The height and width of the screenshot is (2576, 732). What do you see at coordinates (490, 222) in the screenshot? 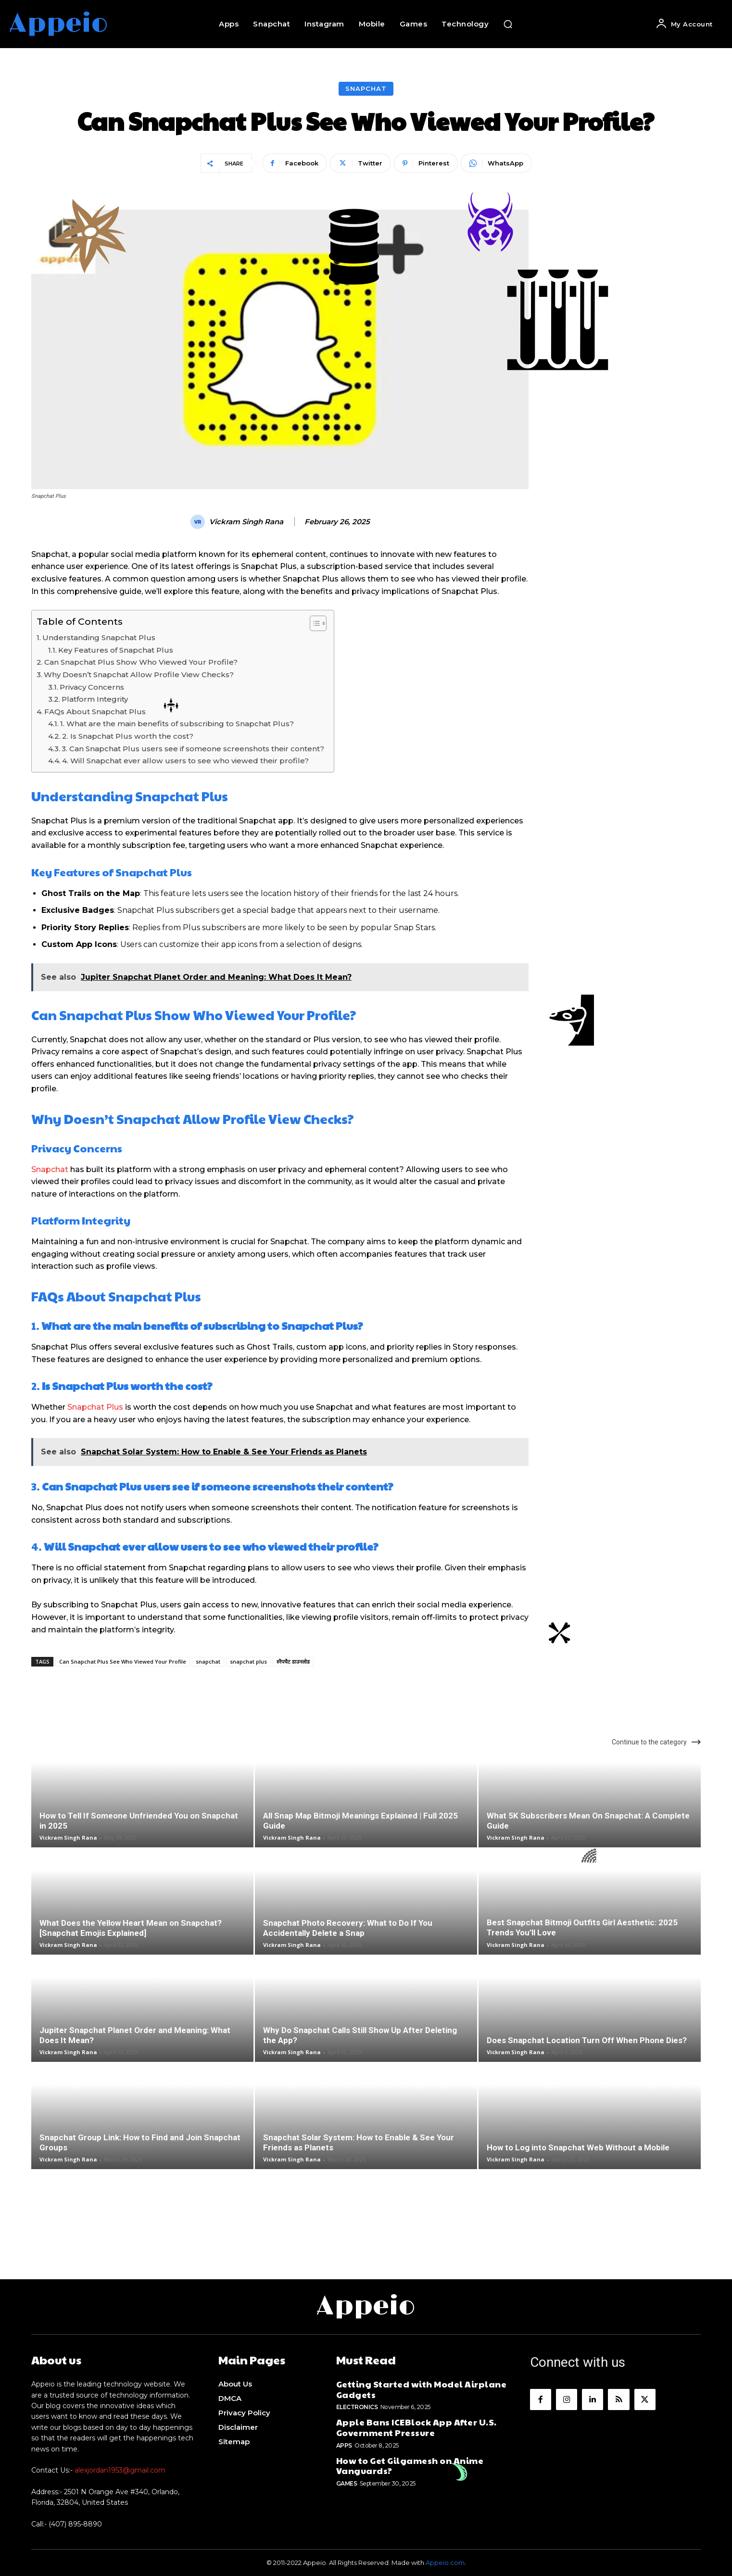
I see `select lynx character or avatar` at bounding box center [490, 222].